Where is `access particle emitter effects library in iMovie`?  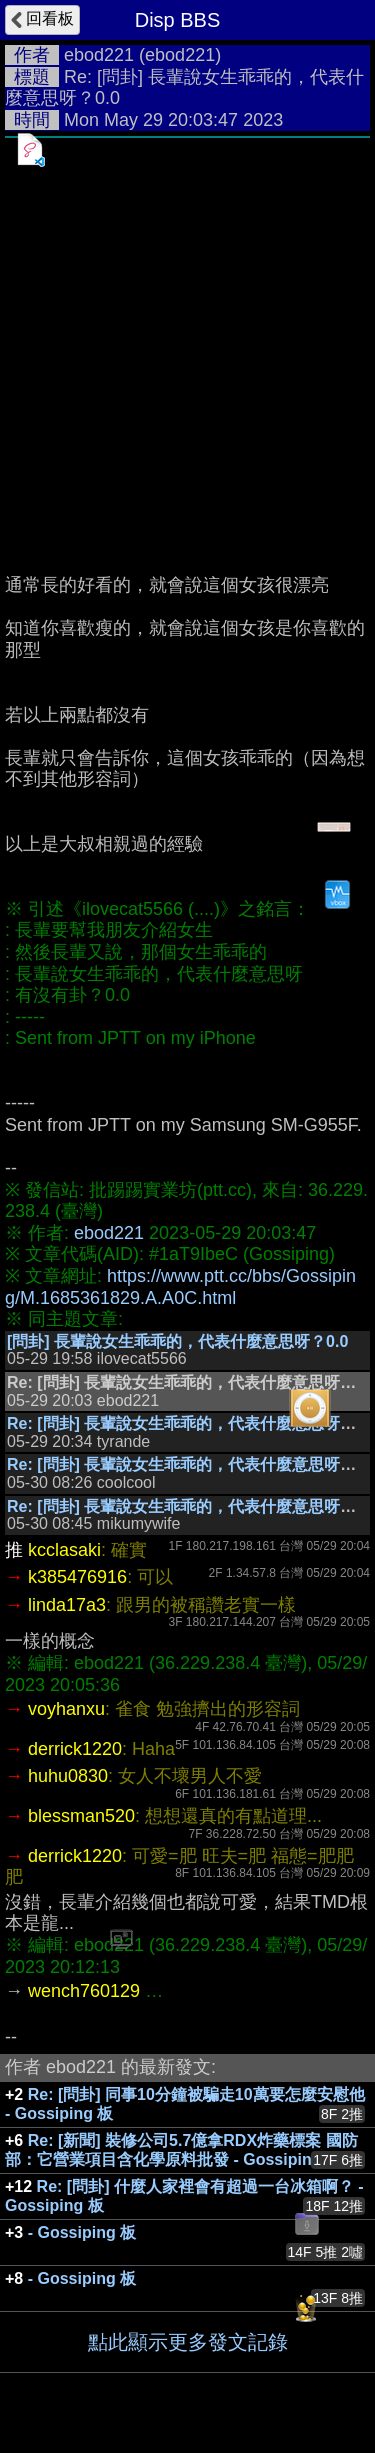
access particle emitter effects library in iMovie is located at coordinates (306, 2308).